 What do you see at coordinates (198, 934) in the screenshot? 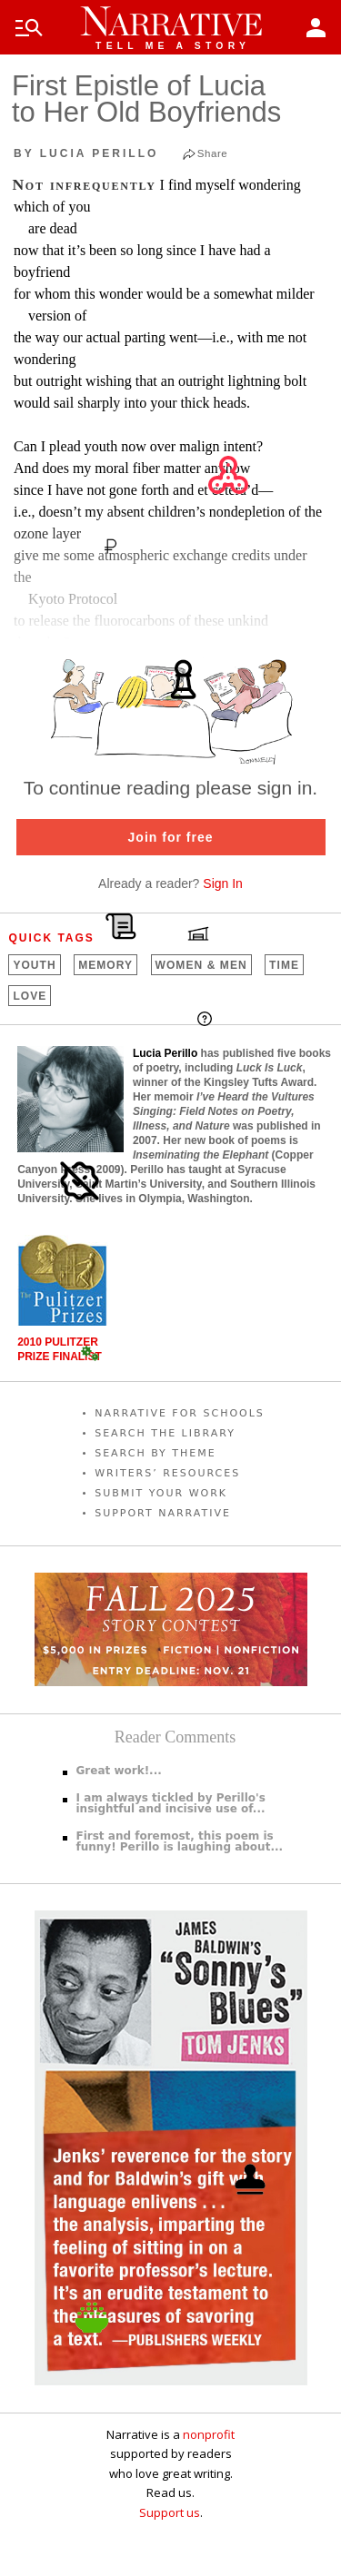
I see `access warehouse or storage inventory` at bounding box center [198, 934].